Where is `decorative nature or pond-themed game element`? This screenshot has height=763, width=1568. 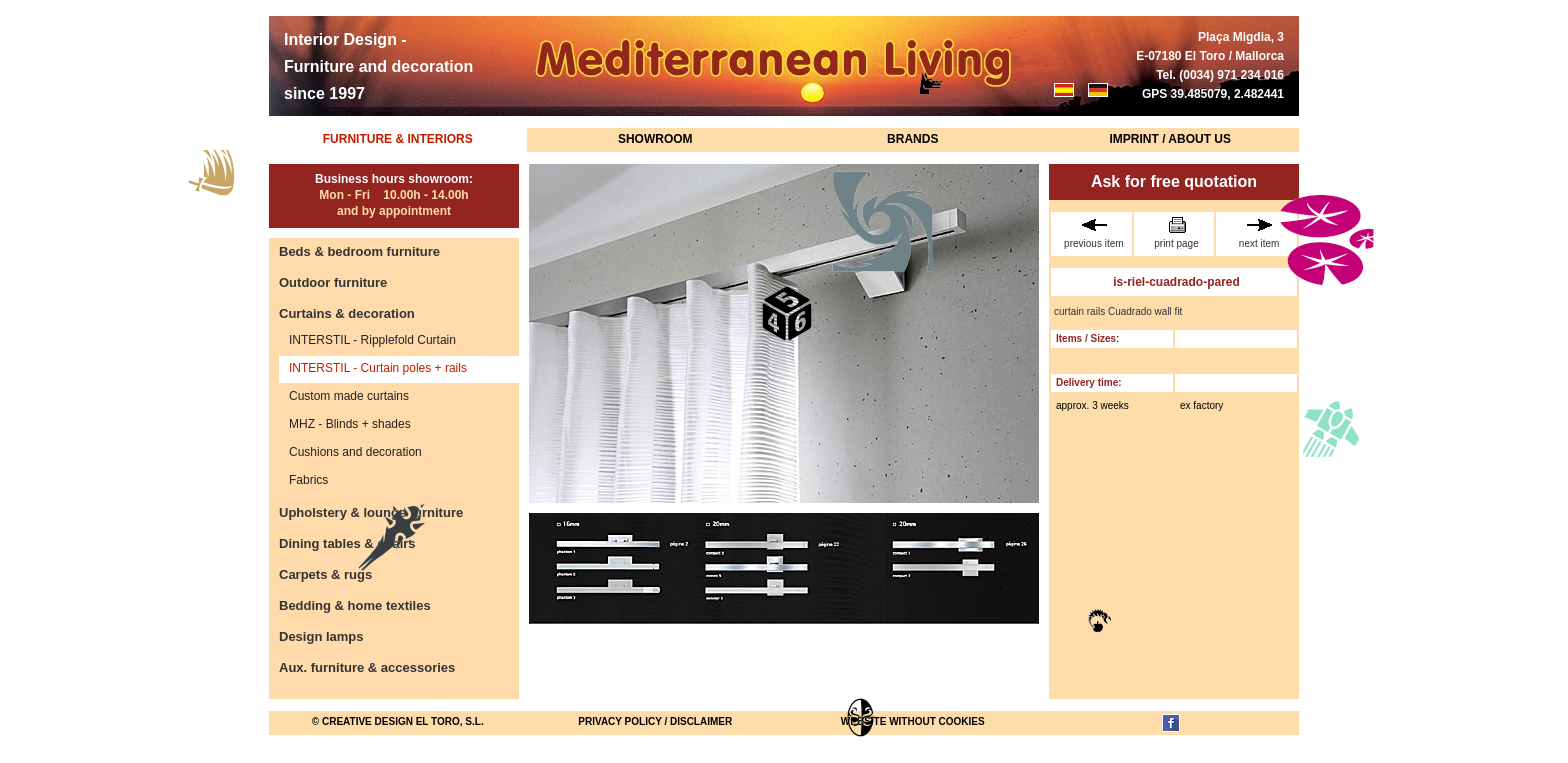
decorative nature or pond-themed game element is located at coordinates (1327, 241).